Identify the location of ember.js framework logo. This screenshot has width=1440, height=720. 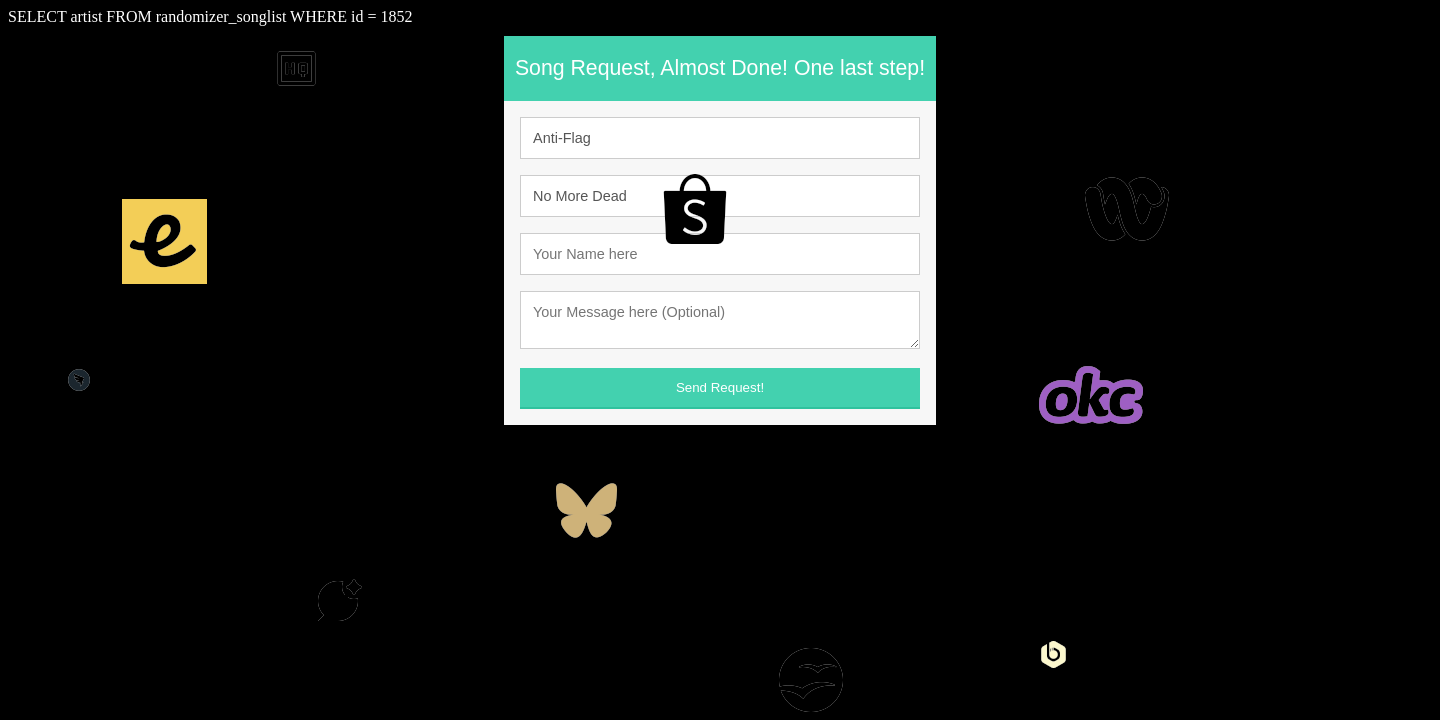
(164, 241).